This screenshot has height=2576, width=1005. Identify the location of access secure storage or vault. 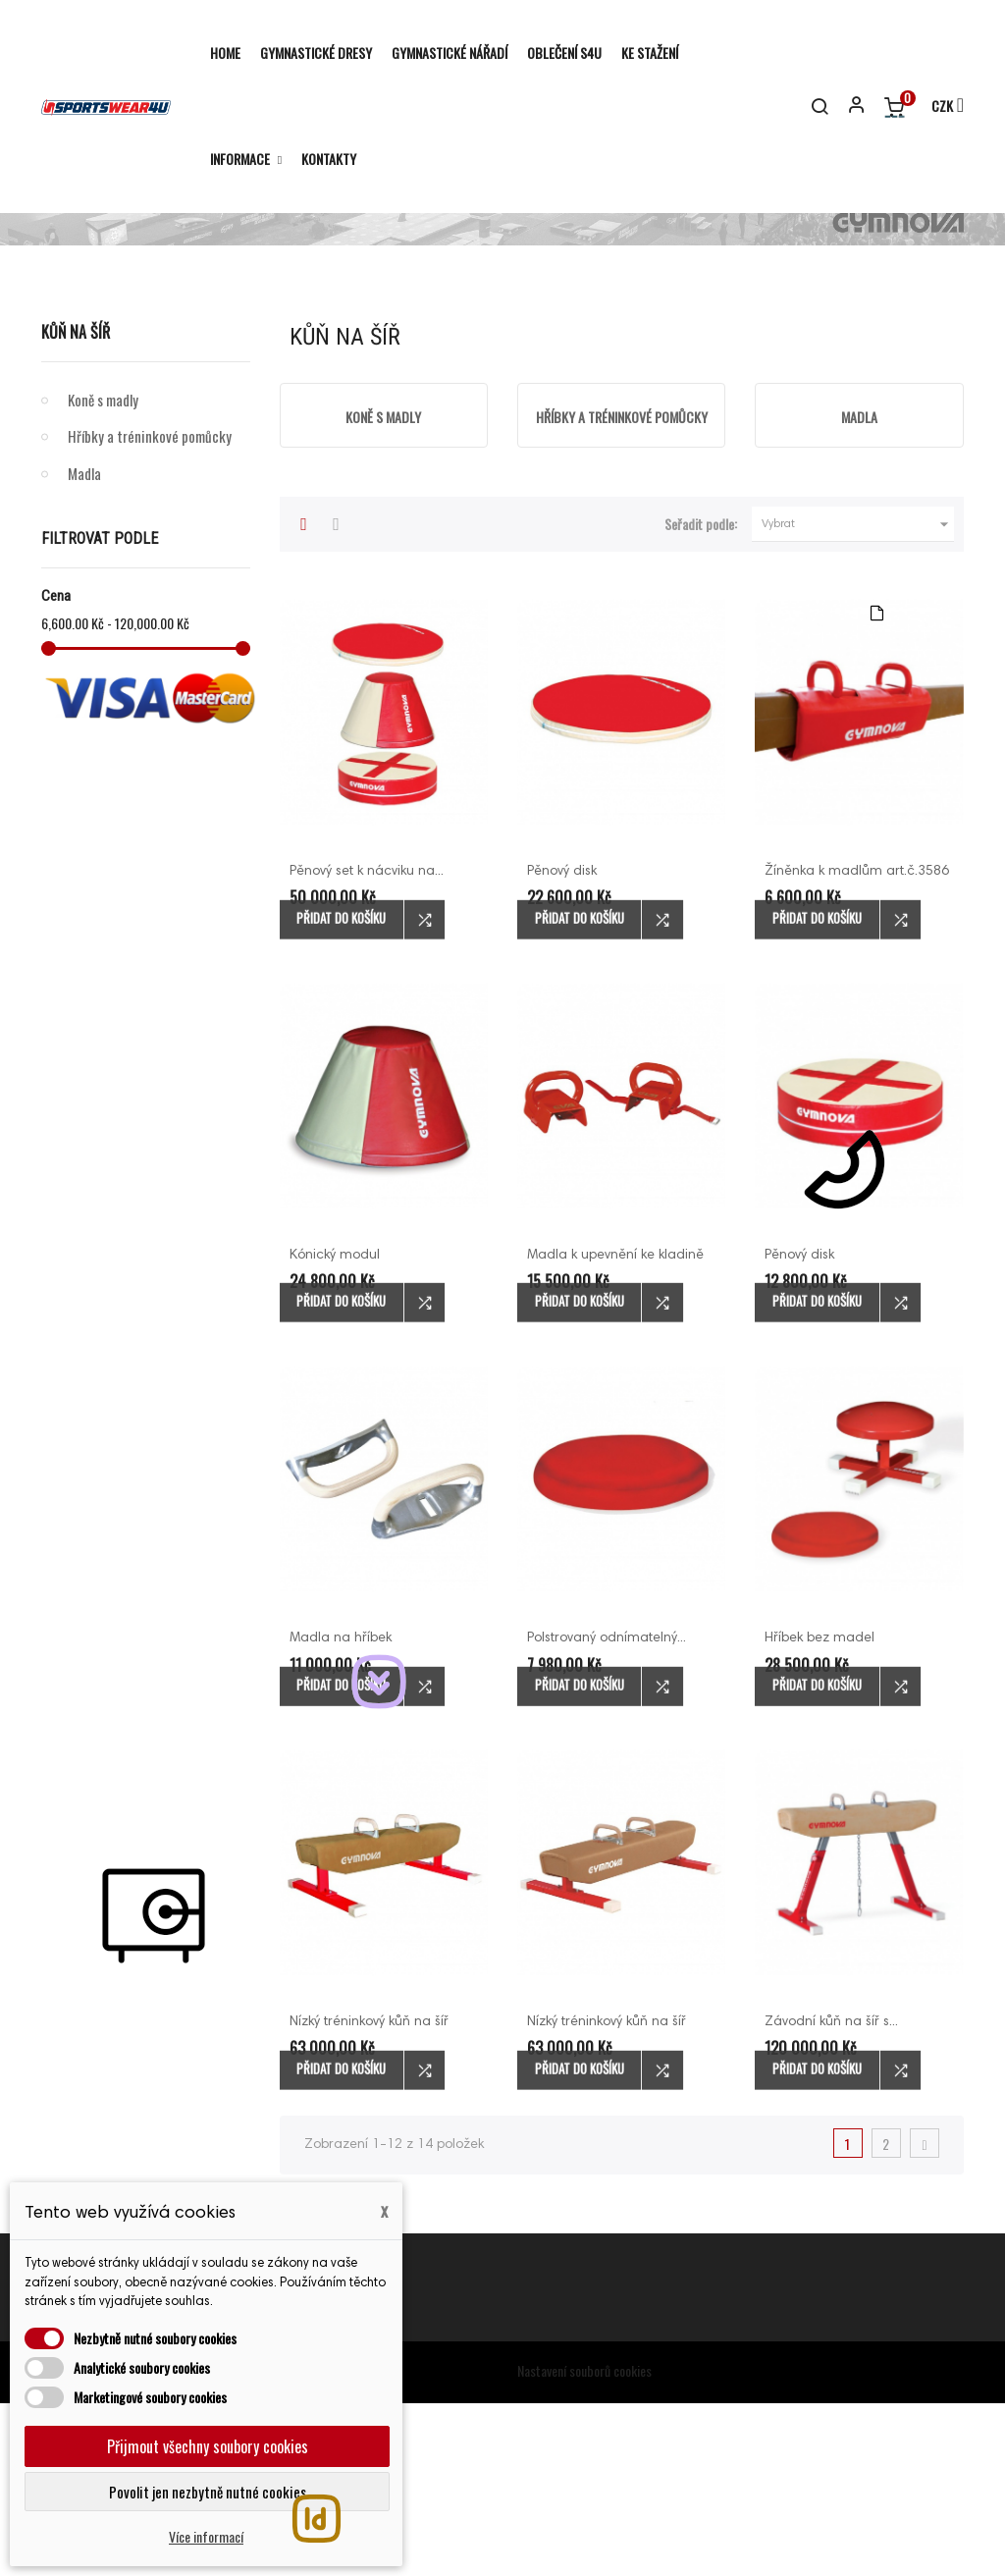
(153, 1911).